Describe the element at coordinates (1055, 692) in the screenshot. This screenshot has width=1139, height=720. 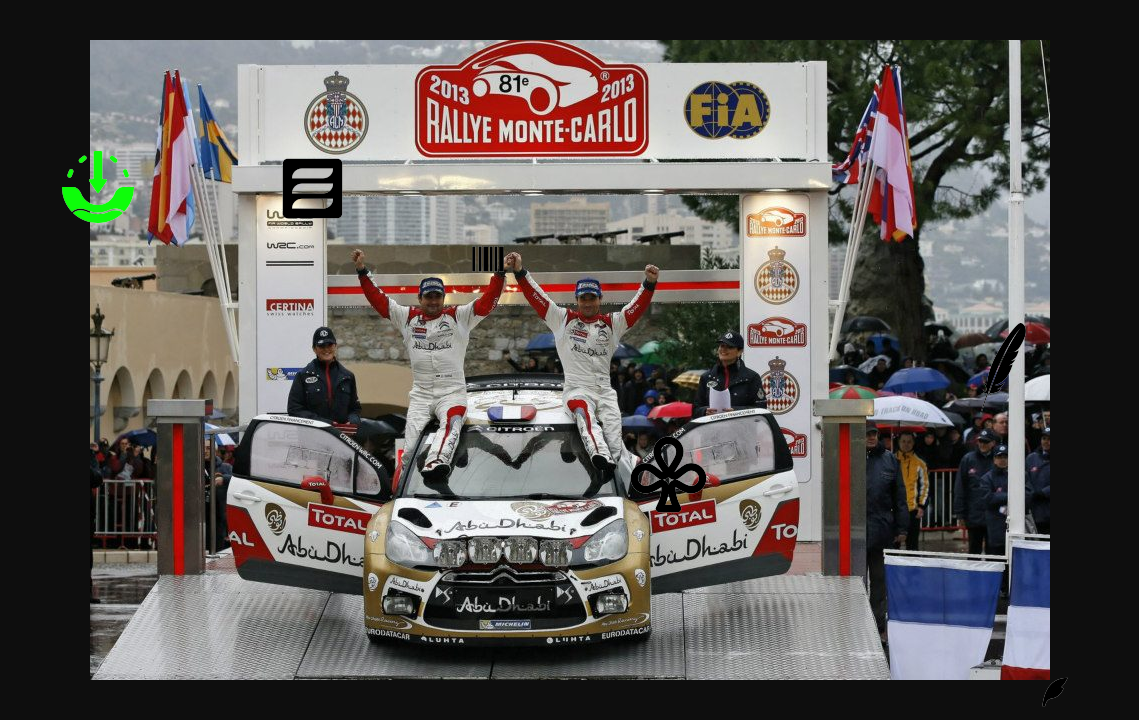
I see `compose or write a new document` at that location.